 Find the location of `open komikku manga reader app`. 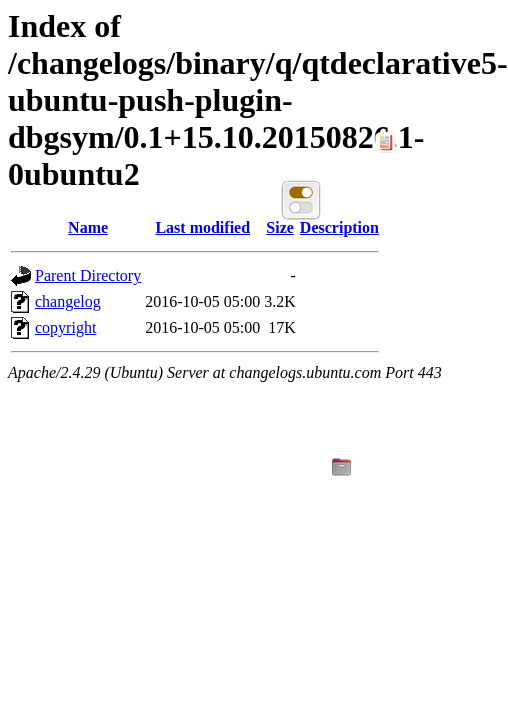

open komikku manga reader app is located at coordinates (385, 142).